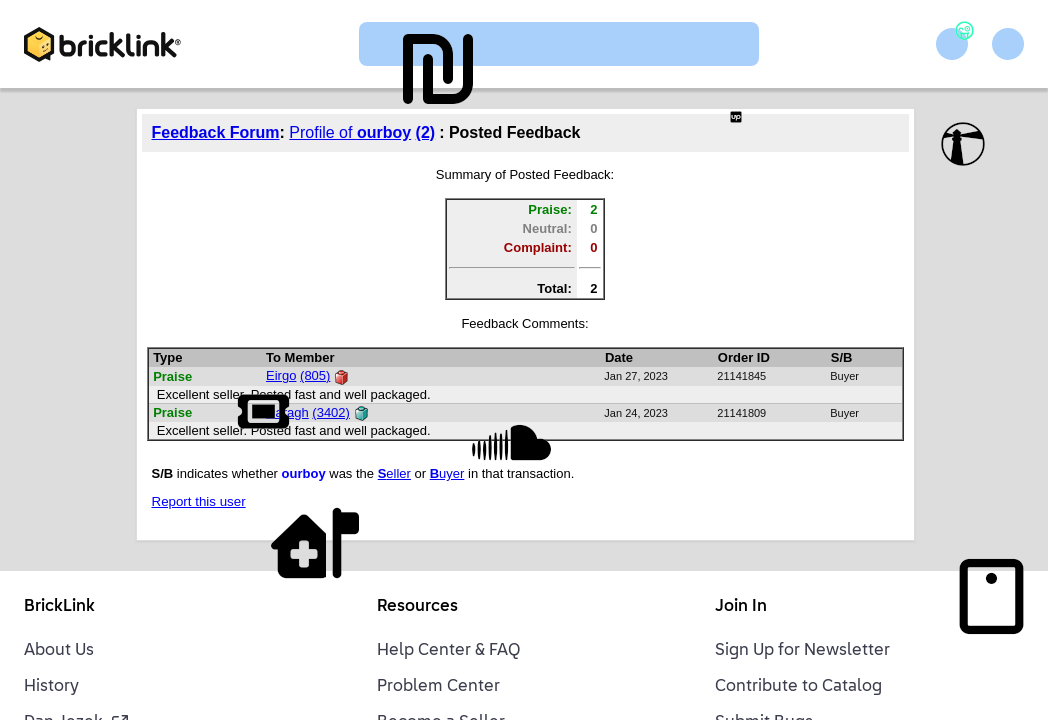 This screenshot has height=720, width=1048. What do you see at coordinates (991, 596) in the screenshot?
I see `tablet device with front-facing camera` at bounding box center [991, 596].